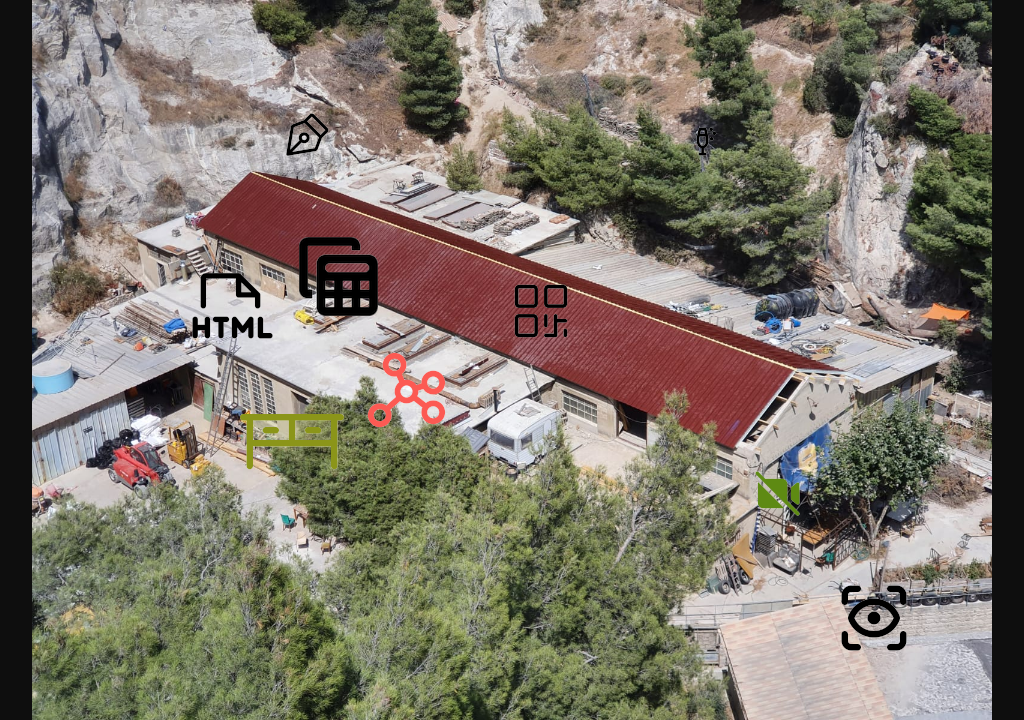 This screenshot has height=720, width=1024. What do you see at coordinates (305, 137) in the screenshot?
I see `access drawing or illustration tools` at bounding box center [305, 137].